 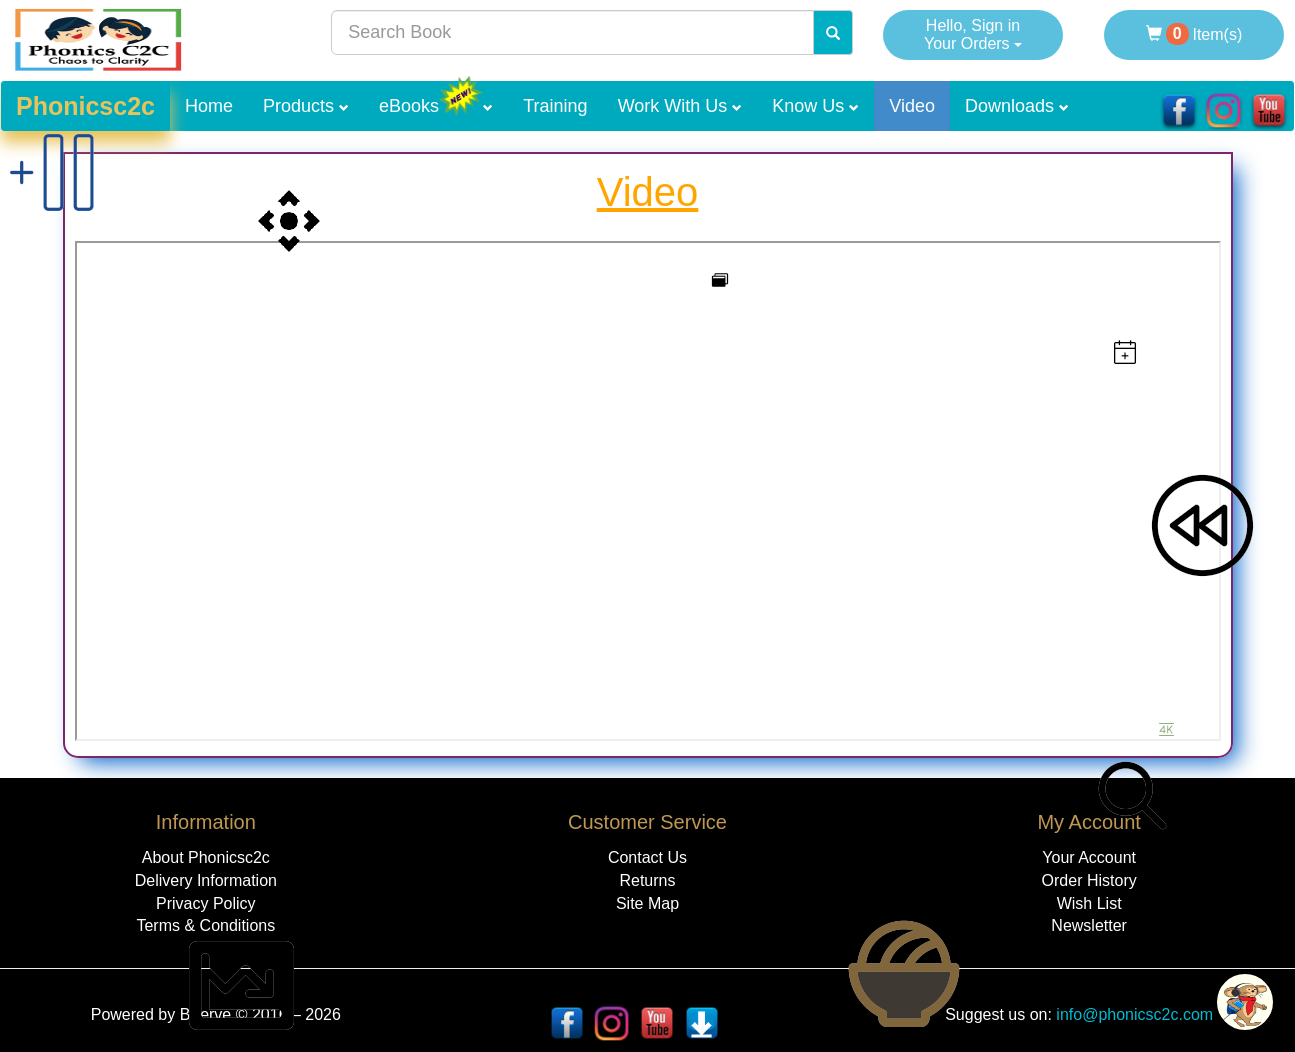 What do you see at coordinates (720, 280) in the screenshot?
I see `view open browser windows` at bounding box center [720, 280].